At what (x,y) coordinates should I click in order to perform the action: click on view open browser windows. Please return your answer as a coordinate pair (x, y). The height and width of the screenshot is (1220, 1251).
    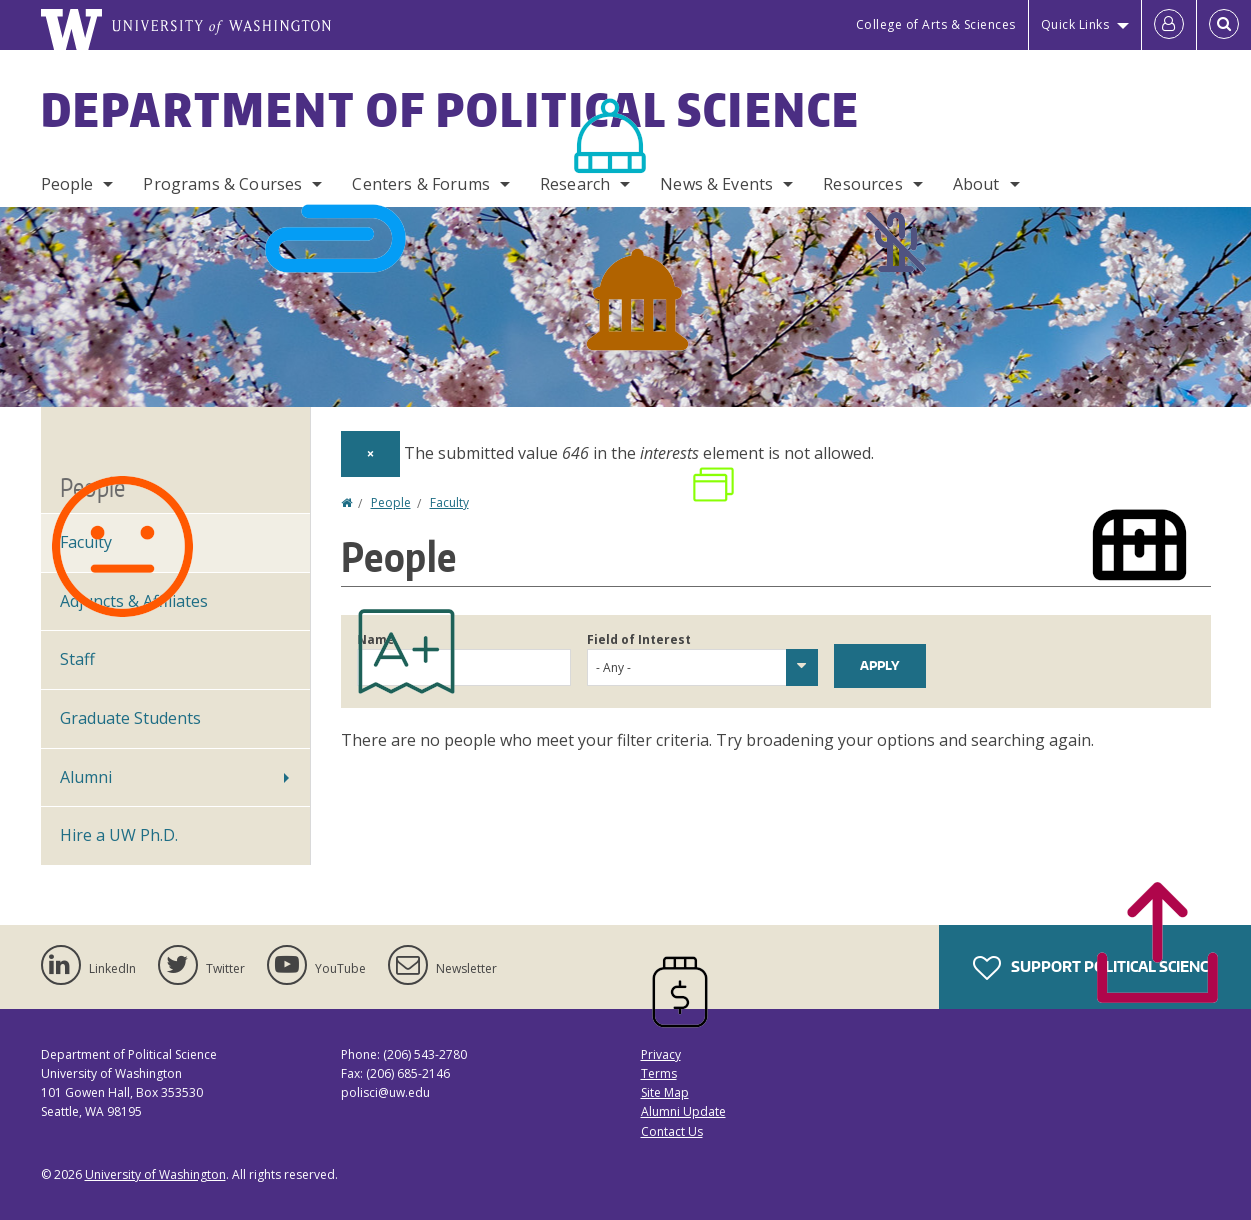
    Looking at the image, I should click on (713, 484).